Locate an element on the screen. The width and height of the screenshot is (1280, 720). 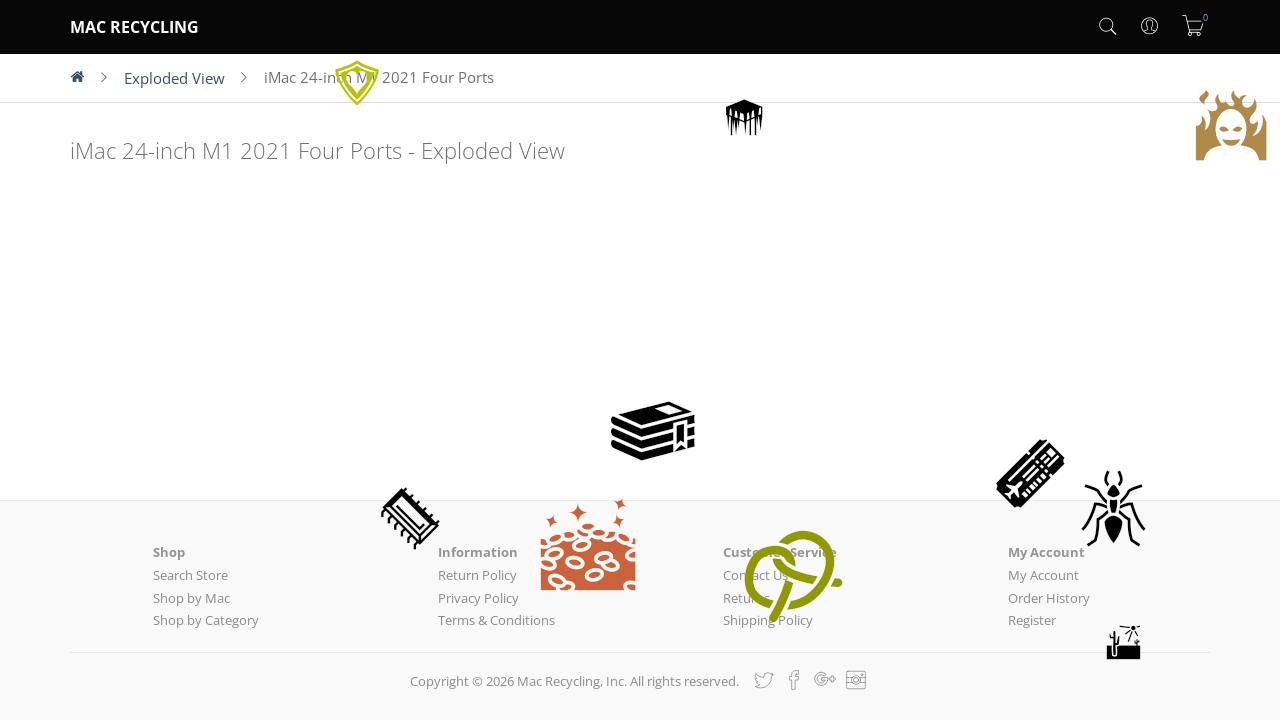
view your boarding pass is located at coordinates (1030, 473).